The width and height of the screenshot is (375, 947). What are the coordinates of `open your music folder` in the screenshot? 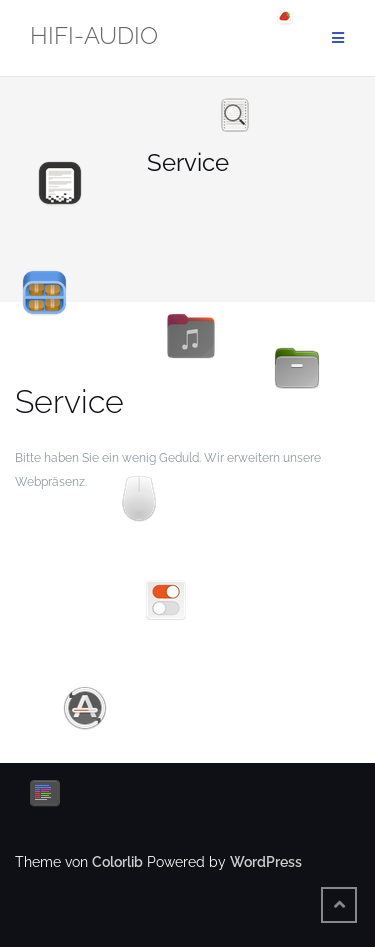 It's located at (191, 336).